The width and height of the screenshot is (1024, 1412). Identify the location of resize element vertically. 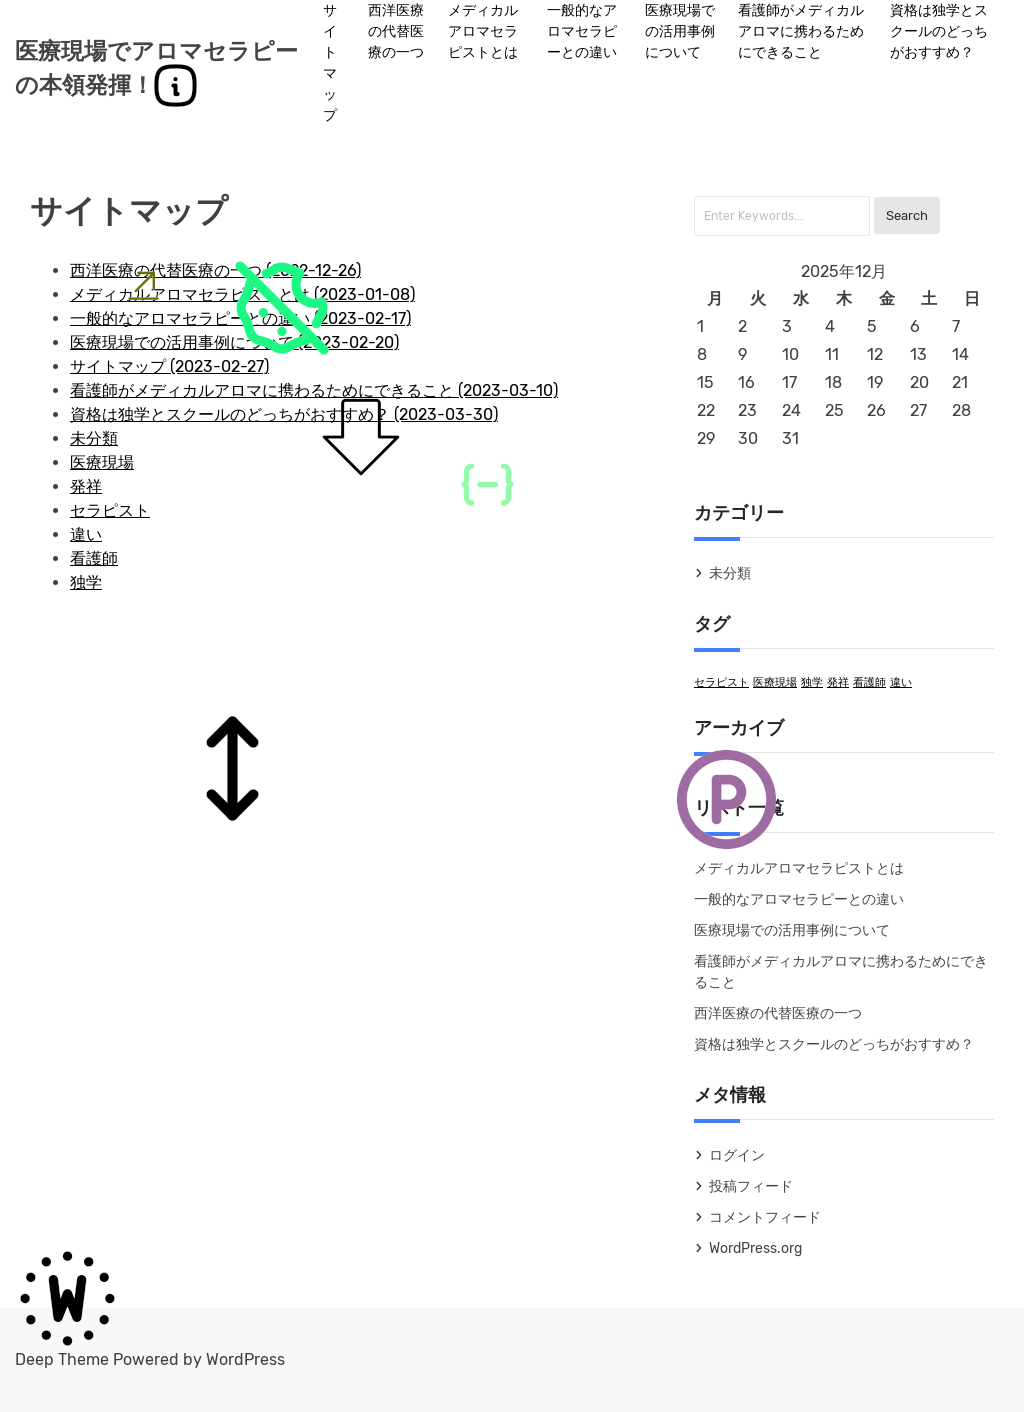
(232, 768).